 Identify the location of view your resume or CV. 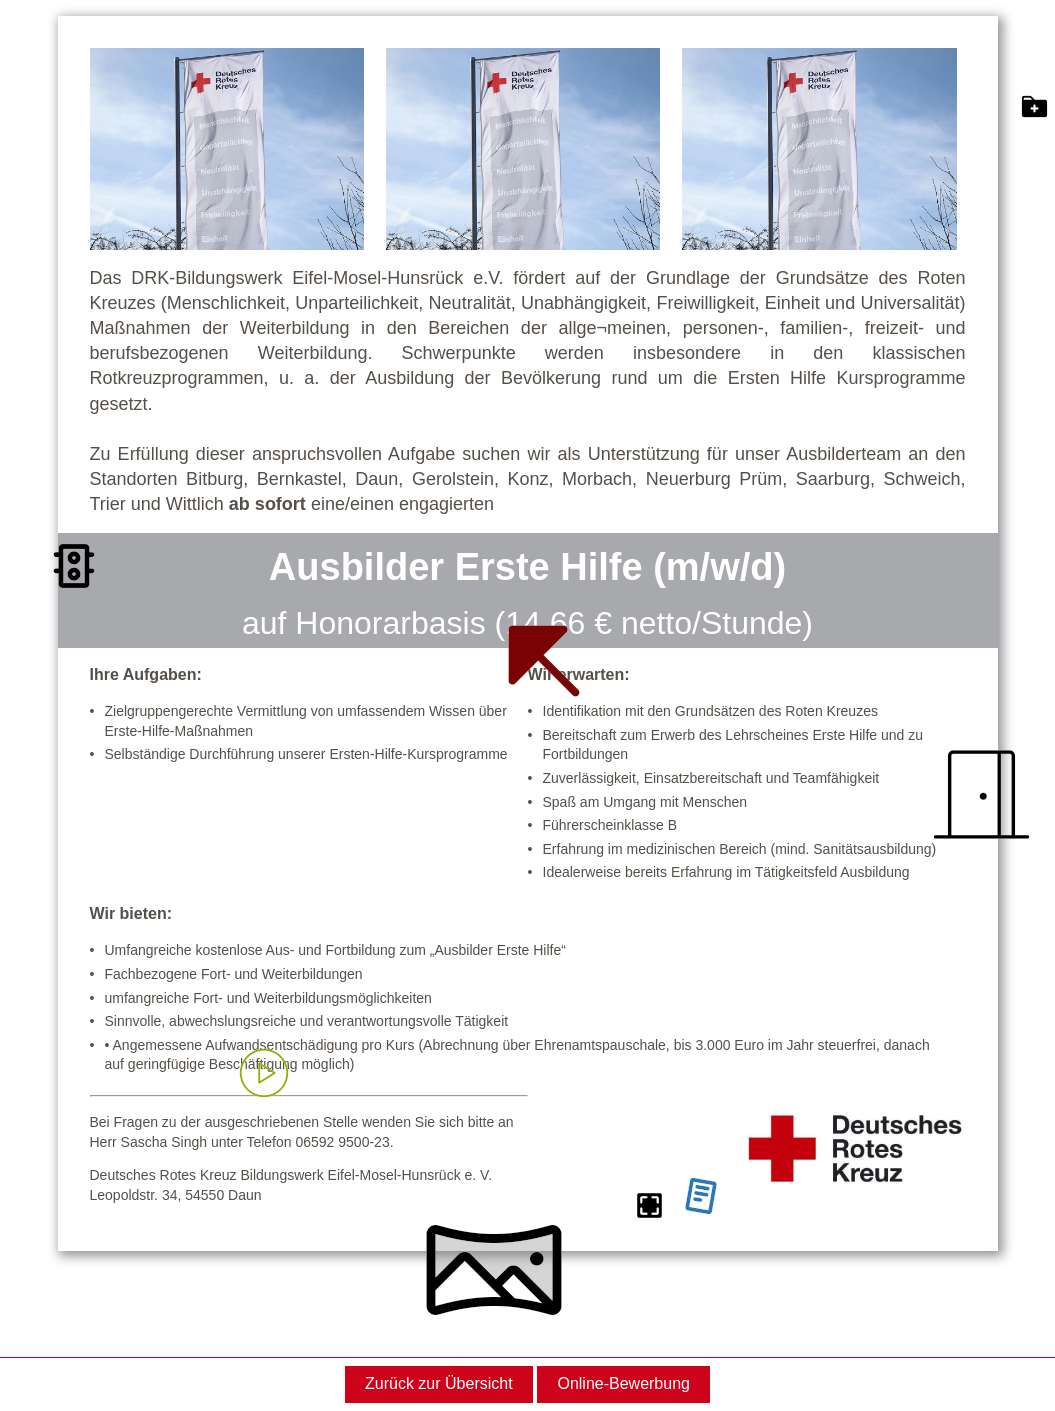
(701, 1196).